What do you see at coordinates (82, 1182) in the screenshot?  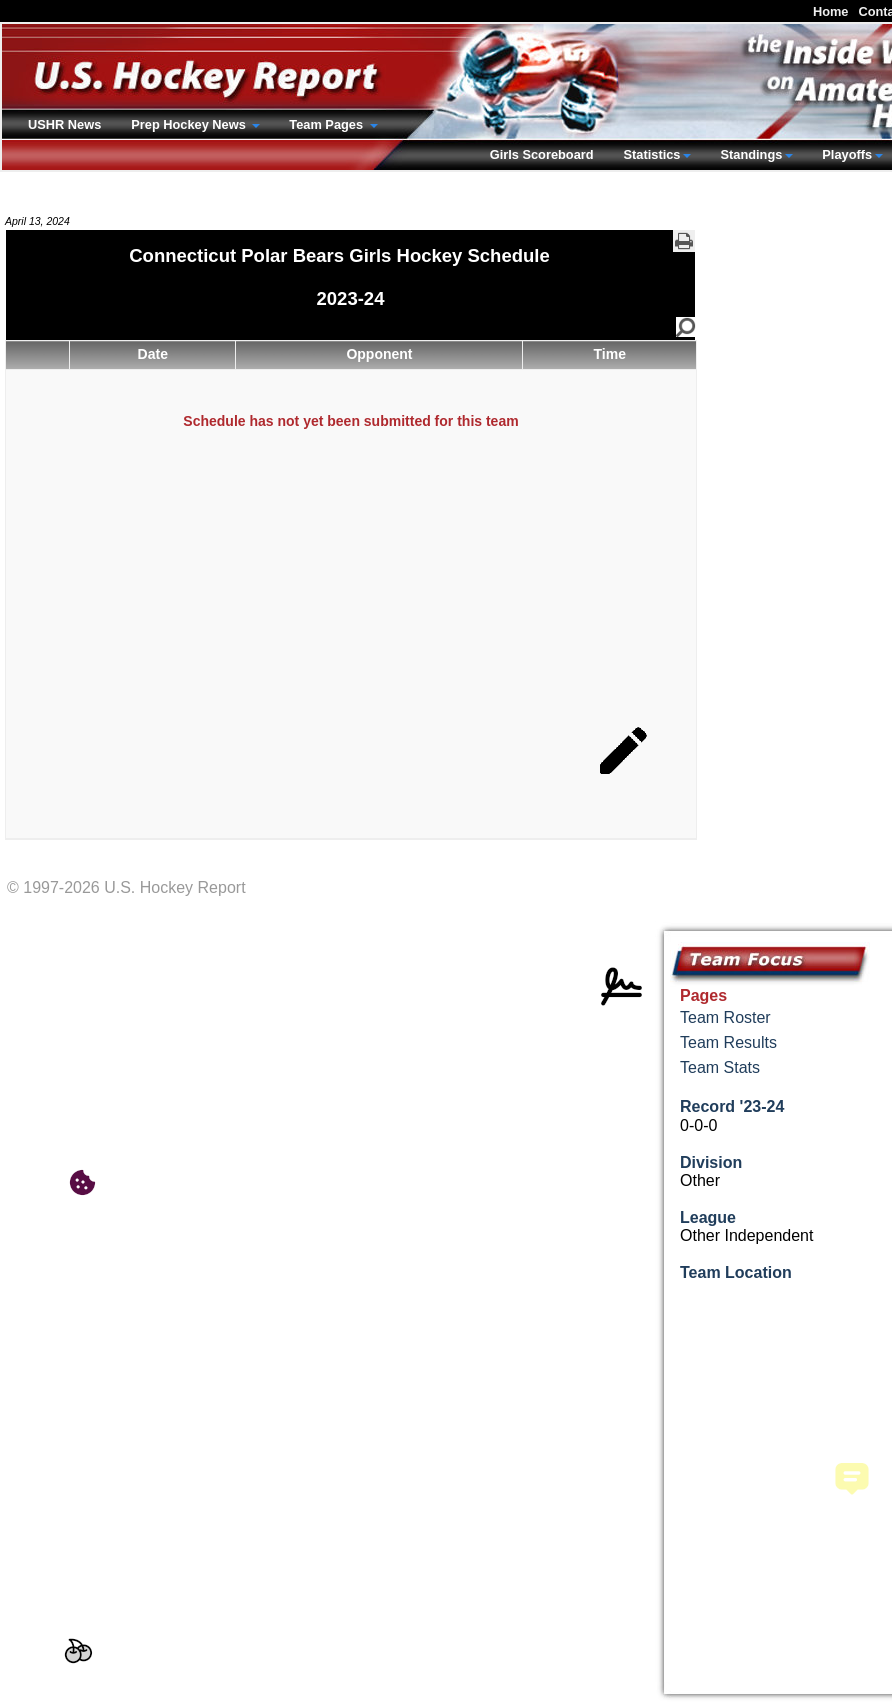 I see `manage cookie preferences` at bounding box center [82, 1182].